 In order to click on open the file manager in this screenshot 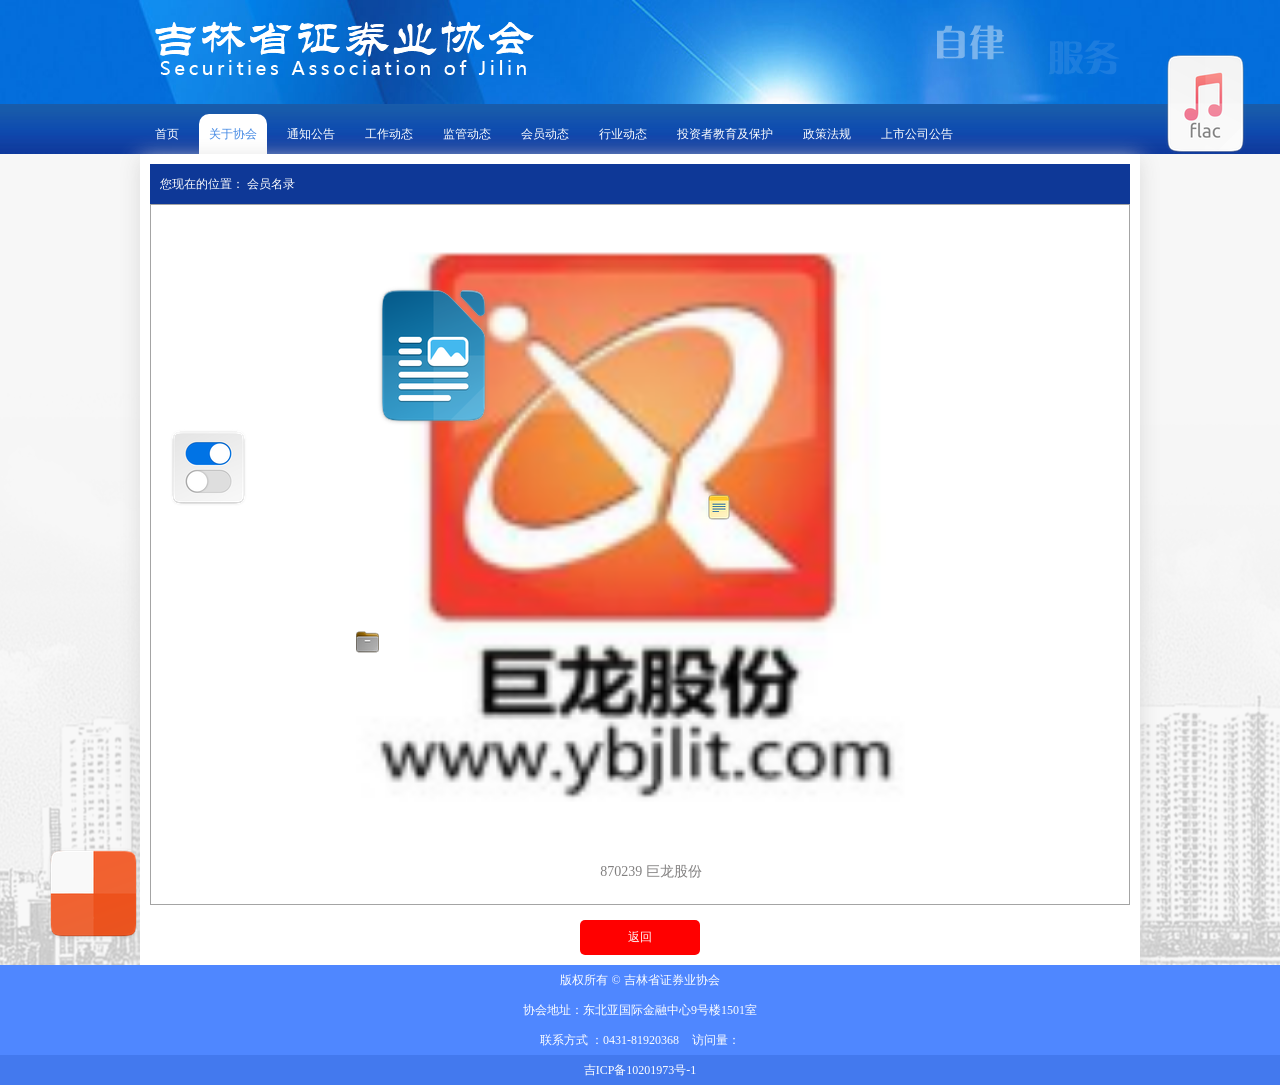, I will do `click(367, 641)`.